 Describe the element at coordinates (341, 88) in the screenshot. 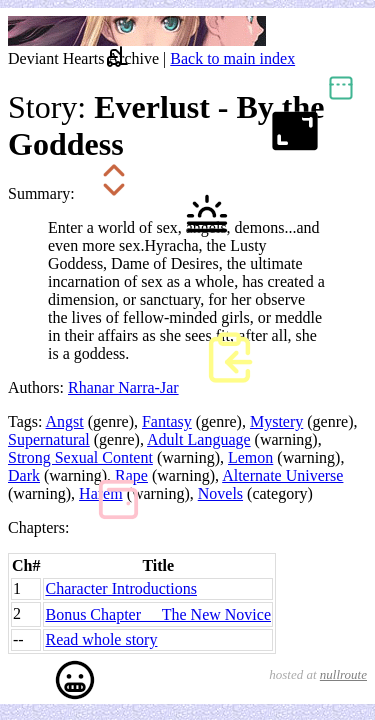

I see `toggle optional top panel visibility` at that location.